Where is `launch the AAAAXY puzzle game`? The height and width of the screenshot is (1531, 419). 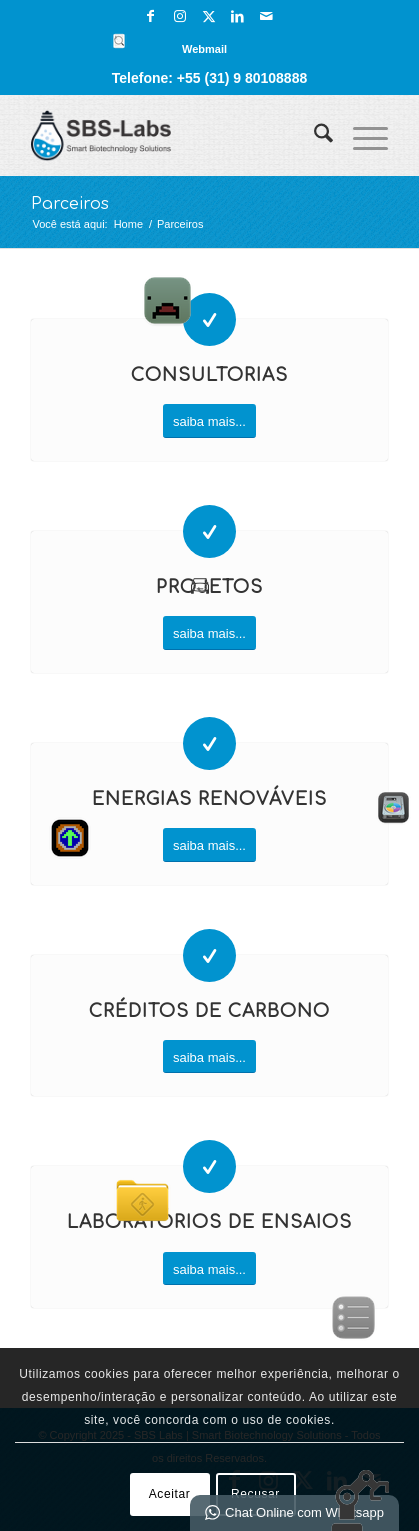
launch the AAAAXY puzzle game is located at coordinates (70, 838).